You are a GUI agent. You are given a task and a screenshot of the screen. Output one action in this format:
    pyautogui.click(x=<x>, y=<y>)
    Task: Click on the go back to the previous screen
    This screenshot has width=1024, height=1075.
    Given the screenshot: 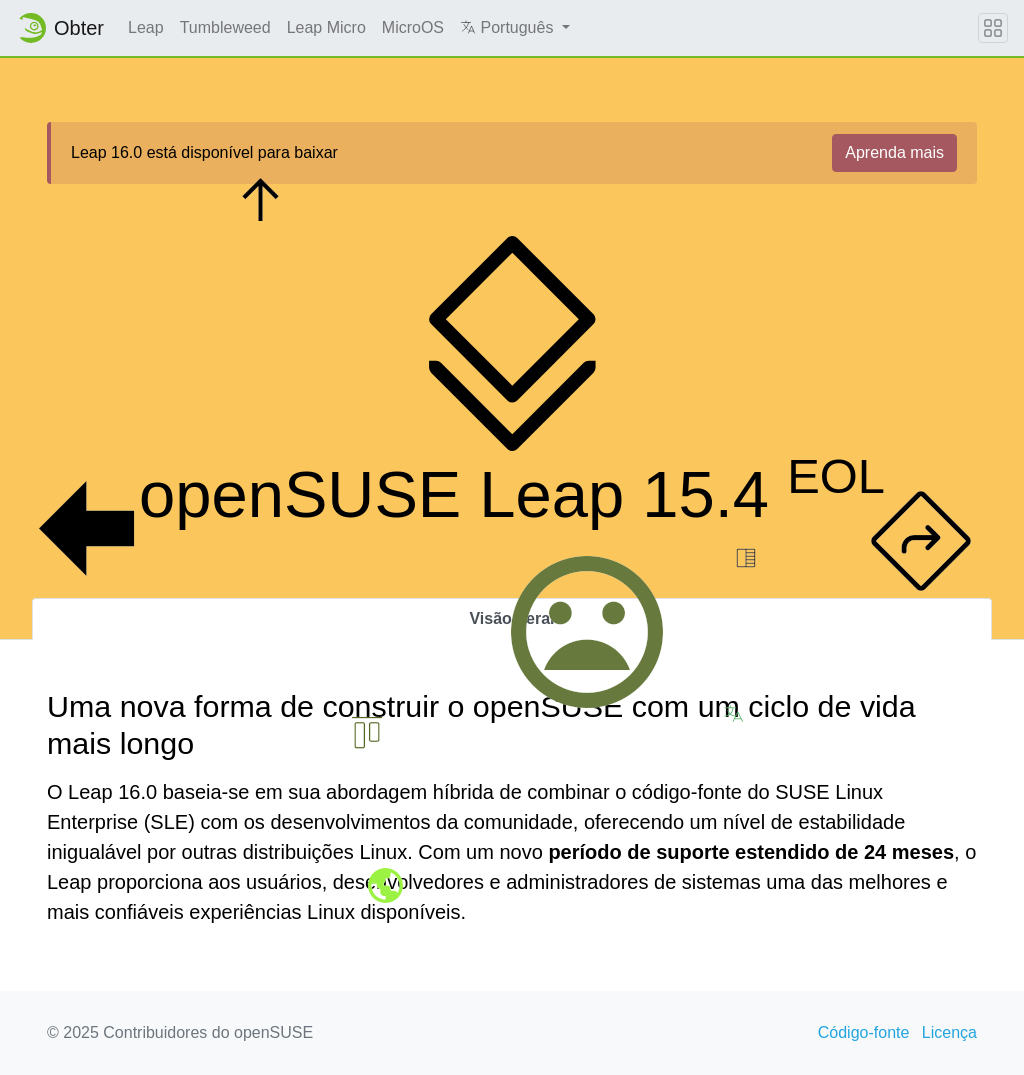 What is the action you would take?
    pyautogui.click(x=86, y=528)
    